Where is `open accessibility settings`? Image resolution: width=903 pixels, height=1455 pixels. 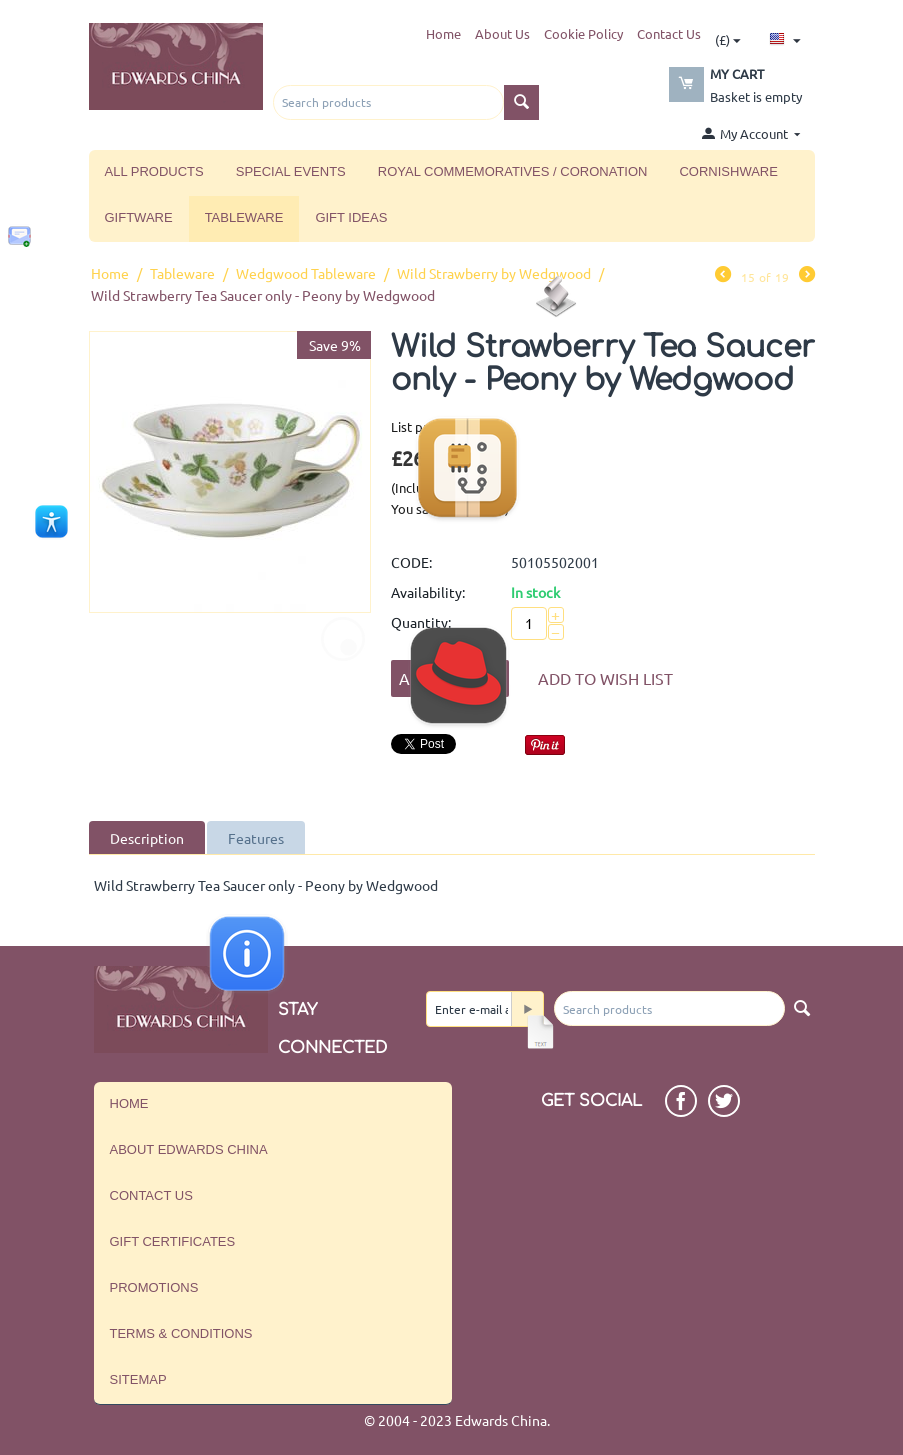
open accessibility settings is located at coordinates (51, 521).